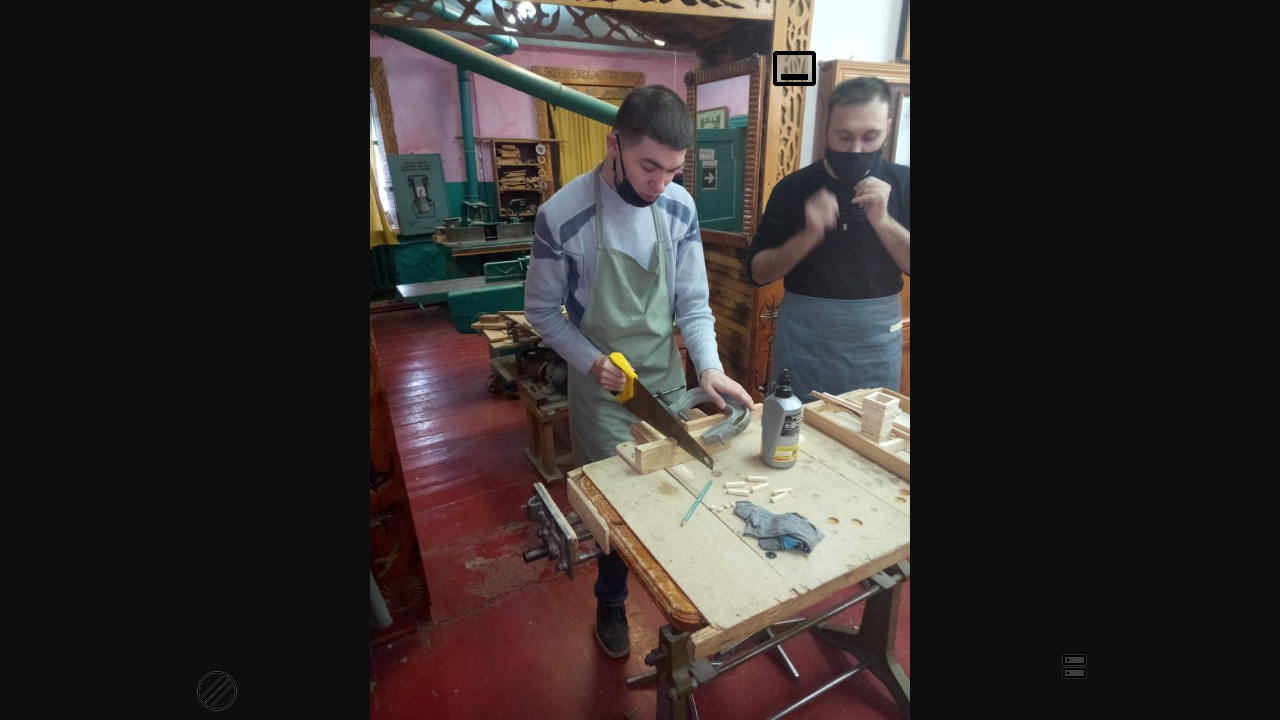 Image resolution: width=1280 pixels, height=720 pixels. What do you see at coordinates (217, 691) in the screenshot?
I see `access boules or pétanque game` at bounding box center [217, 691].